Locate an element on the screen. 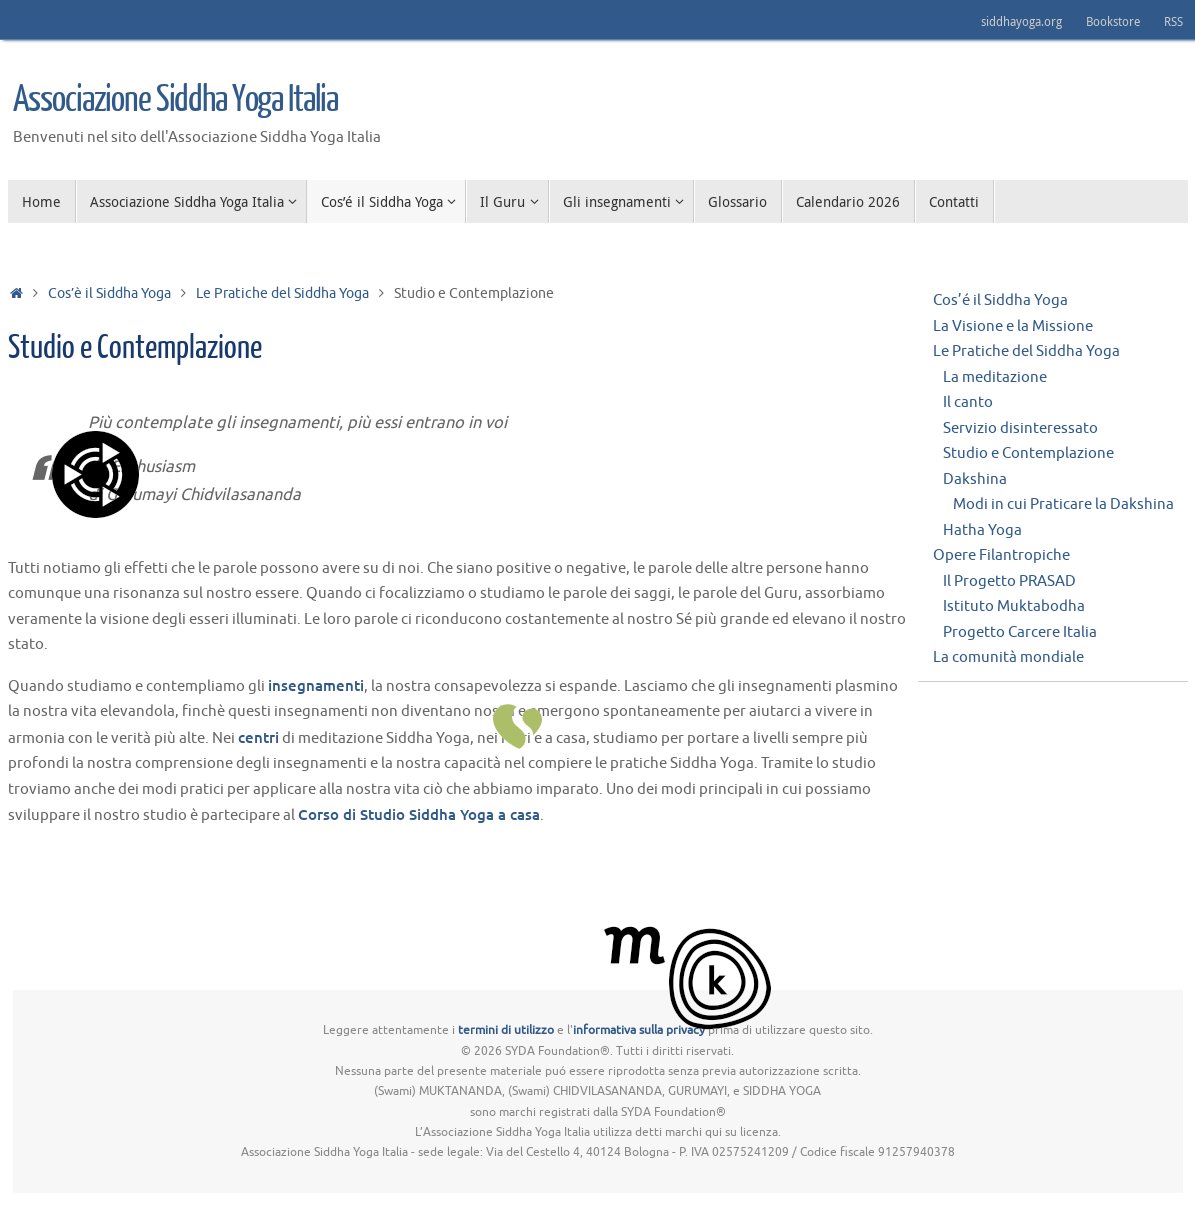 The image size is (1195, 1228). visit the Soriana website or app is located at coordinates (517, 726).